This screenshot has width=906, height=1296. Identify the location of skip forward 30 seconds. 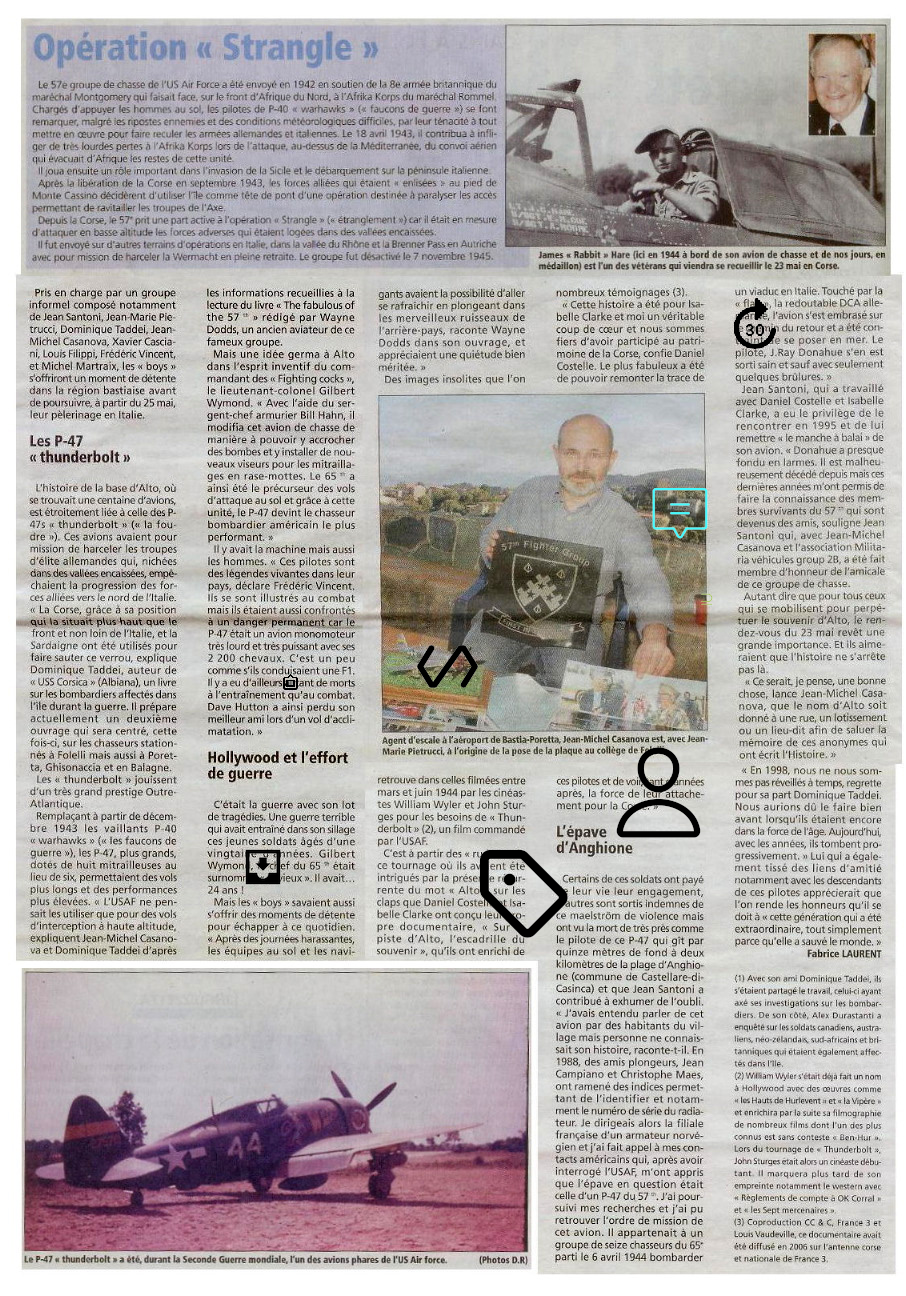
(755, 325).